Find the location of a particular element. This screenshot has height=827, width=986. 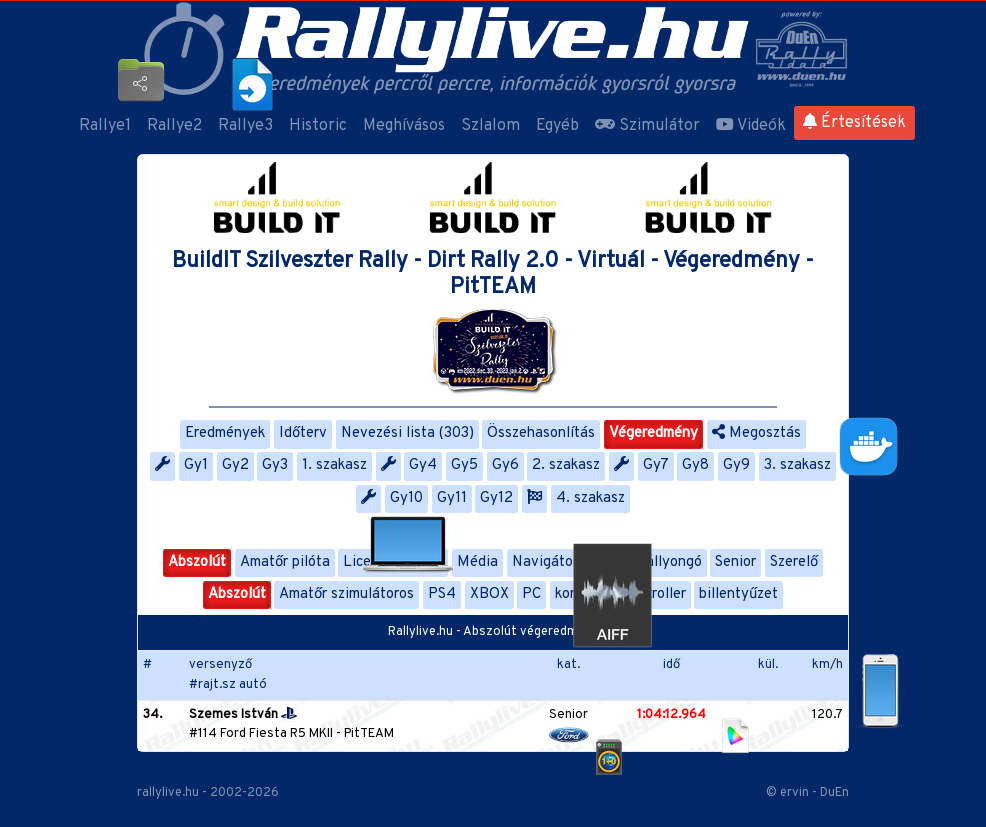

an AIFF audio file in GarageBand or Logic Pro is located at coordinates (612, 597).